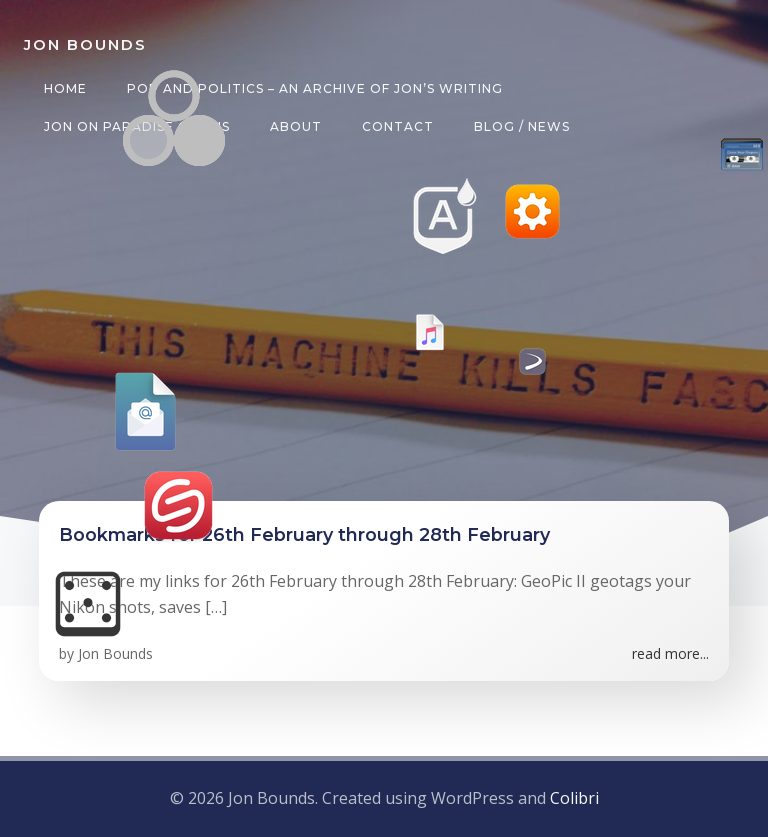 The image size is (768, 837). What do you see at coordinates (145, 411) in the screenshot?
I see `microsoft outlook email file` at bounding box center [145, 411].